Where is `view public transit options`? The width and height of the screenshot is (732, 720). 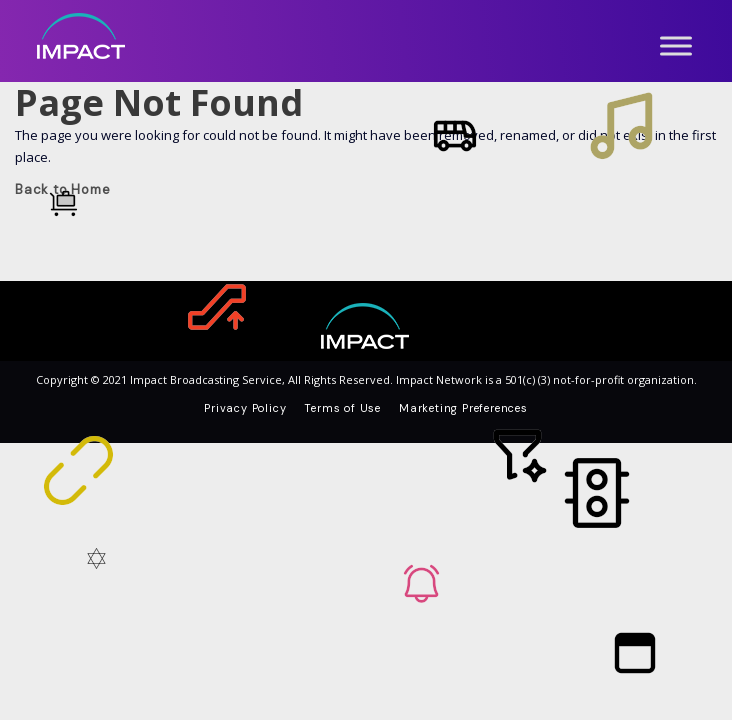 view public transit options is located at coordinates (455, 136).